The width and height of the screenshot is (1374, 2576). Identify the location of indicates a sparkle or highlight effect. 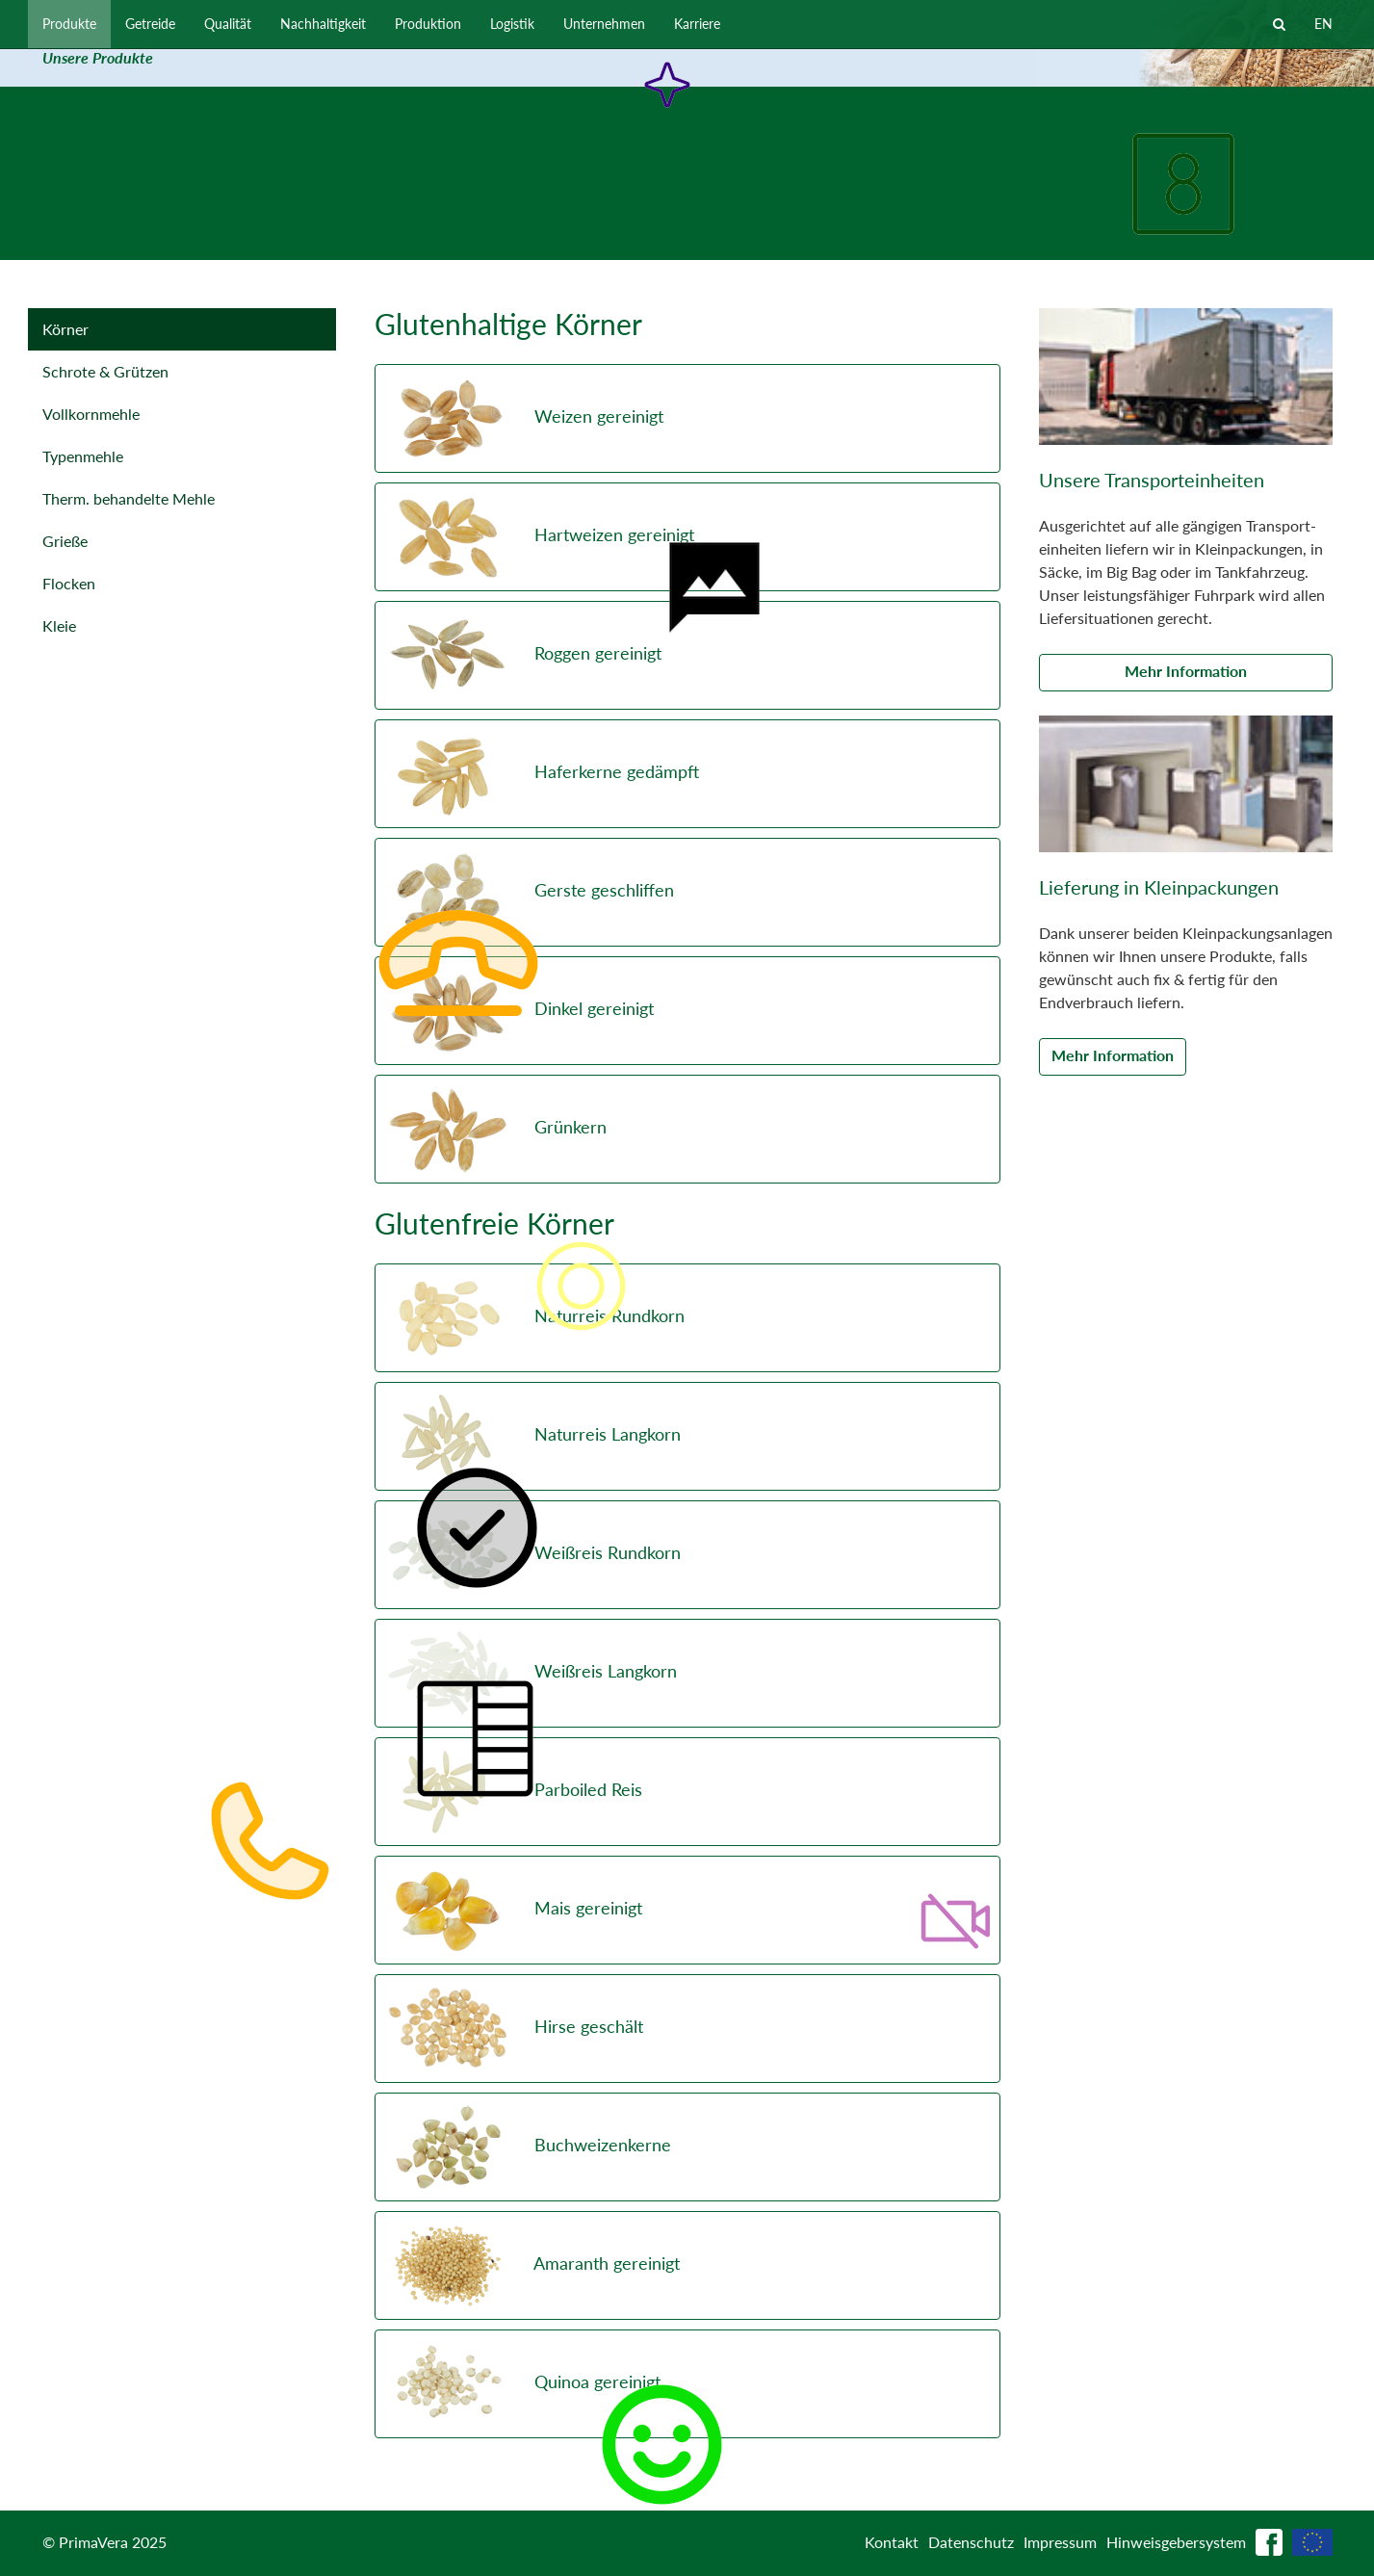
(667, 85).